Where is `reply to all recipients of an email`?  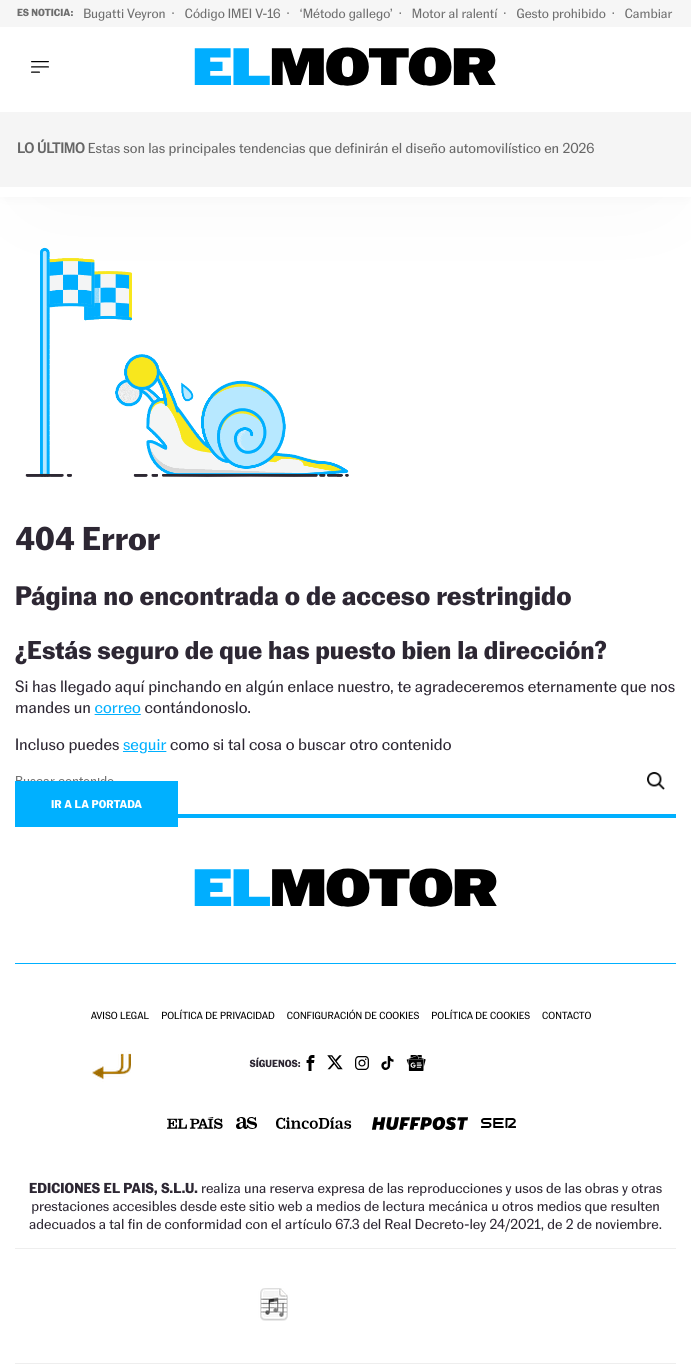 reply to all recipients of an email is located at coordinates (111, 1064).